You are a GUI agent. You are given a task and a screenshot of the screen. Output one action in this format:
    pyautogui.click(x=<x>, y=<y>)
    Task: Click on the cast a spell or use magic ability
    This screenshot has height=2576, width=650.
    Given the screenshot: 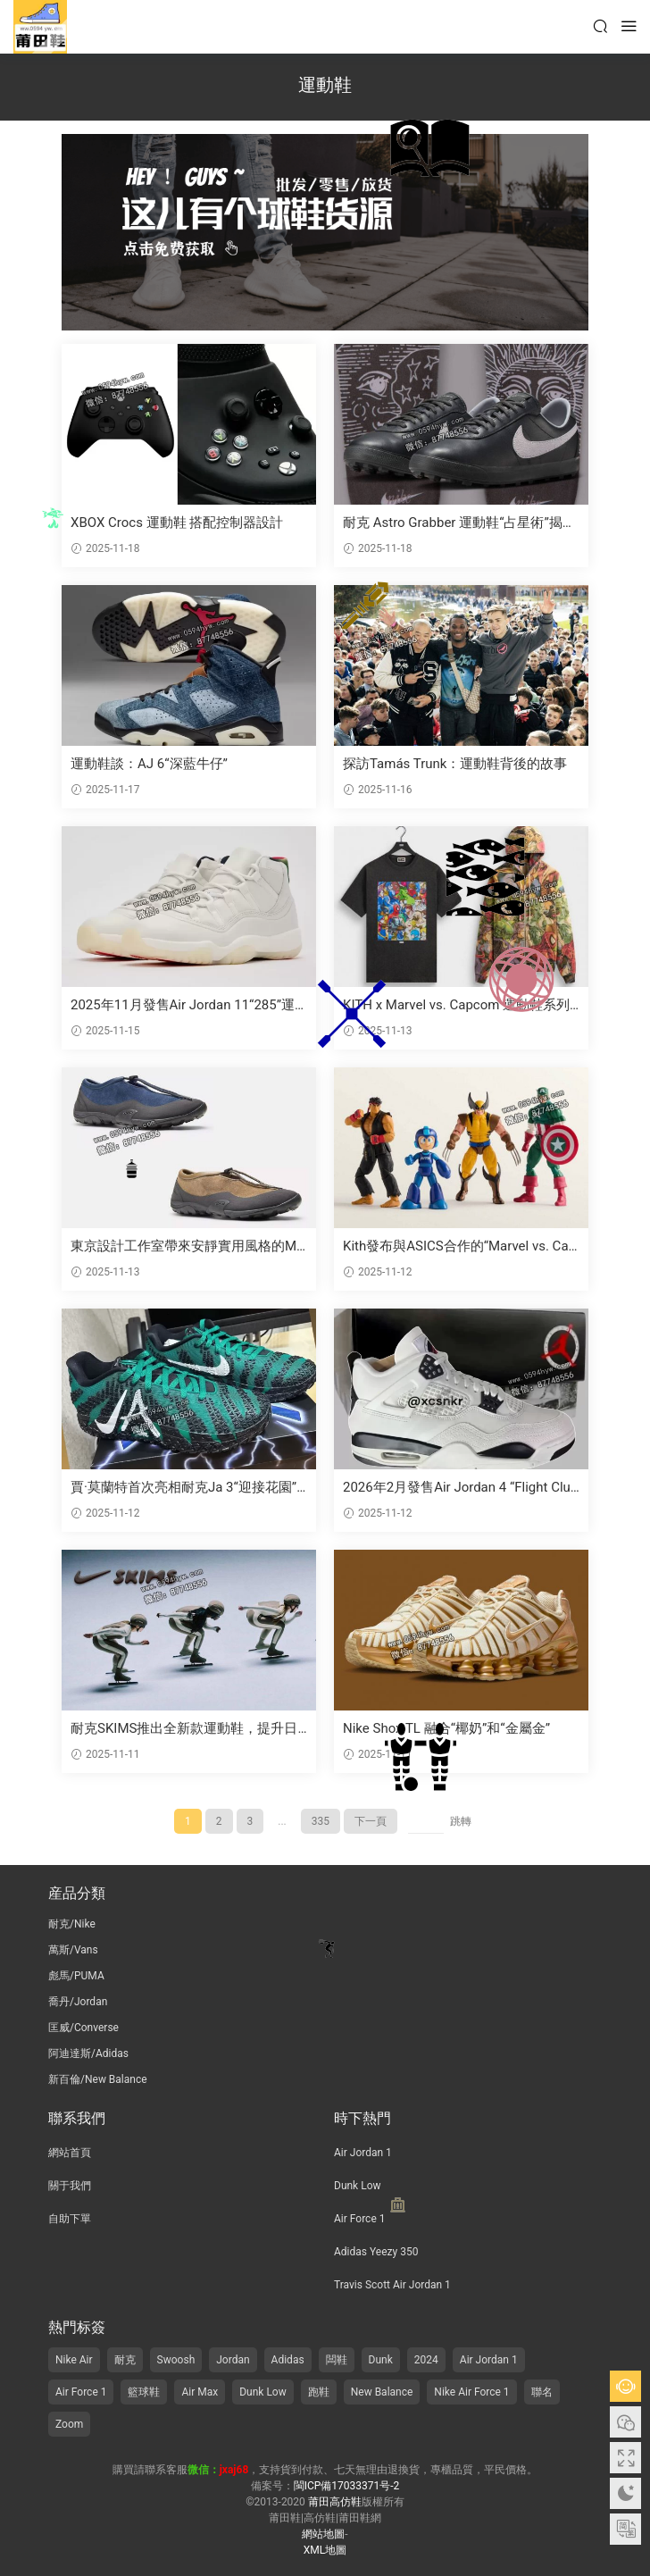 What is the action you would take?
    pyautogui.click(x=365, y=605)
    